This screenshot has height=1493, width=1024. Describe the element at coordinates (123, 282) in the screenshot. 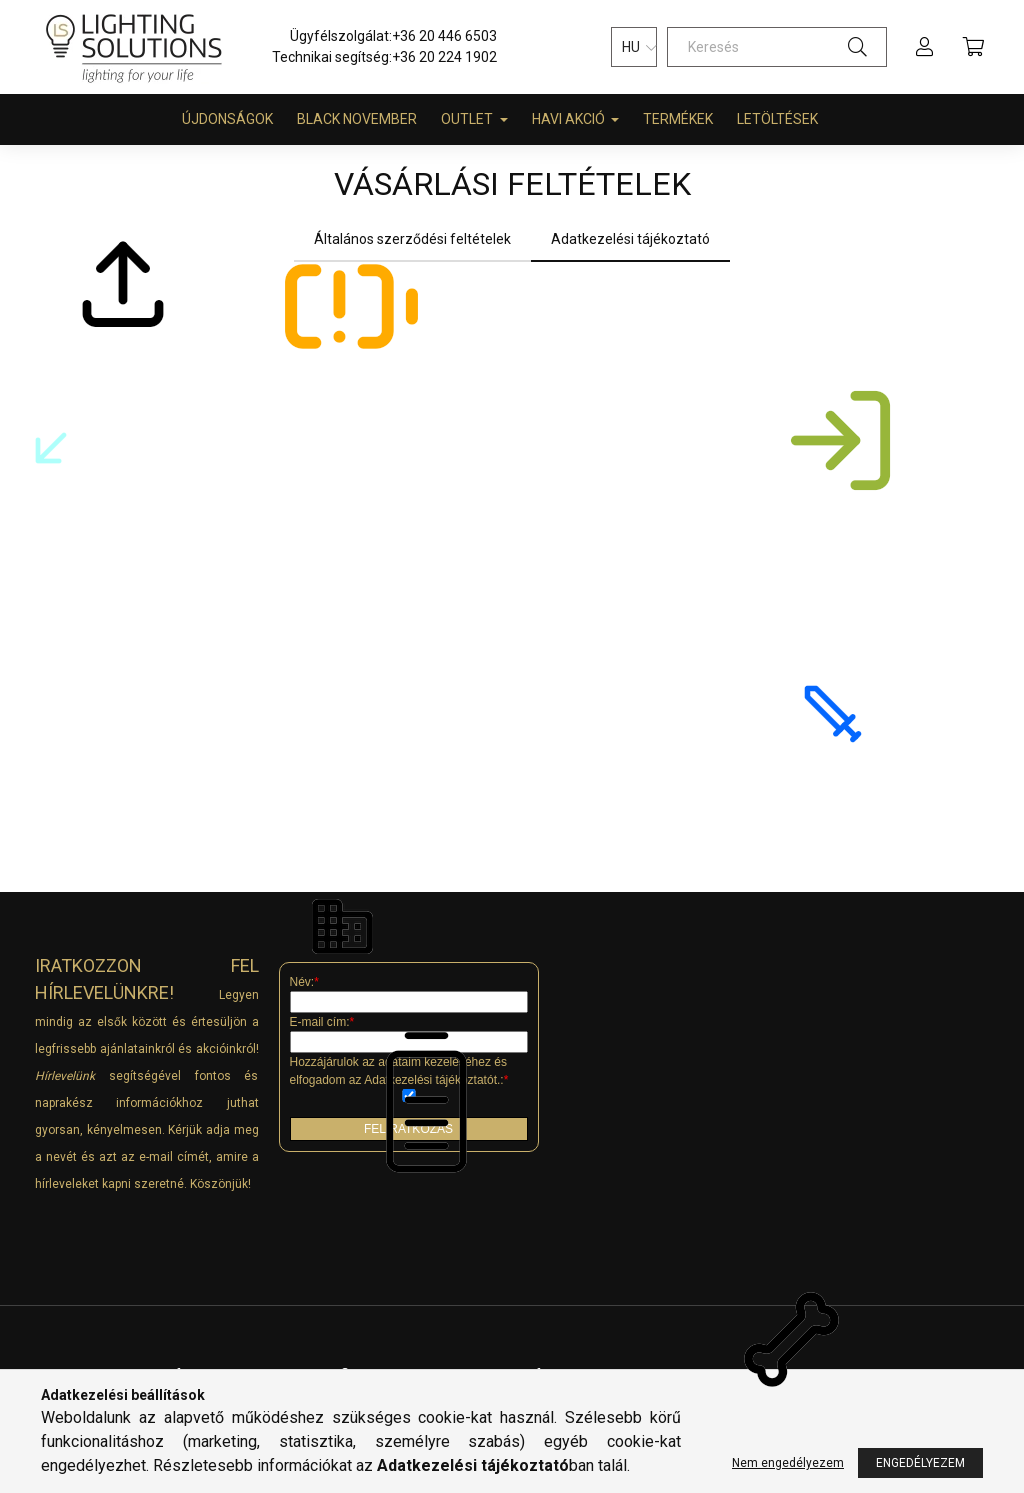

I see `upload a file or document` at that location.